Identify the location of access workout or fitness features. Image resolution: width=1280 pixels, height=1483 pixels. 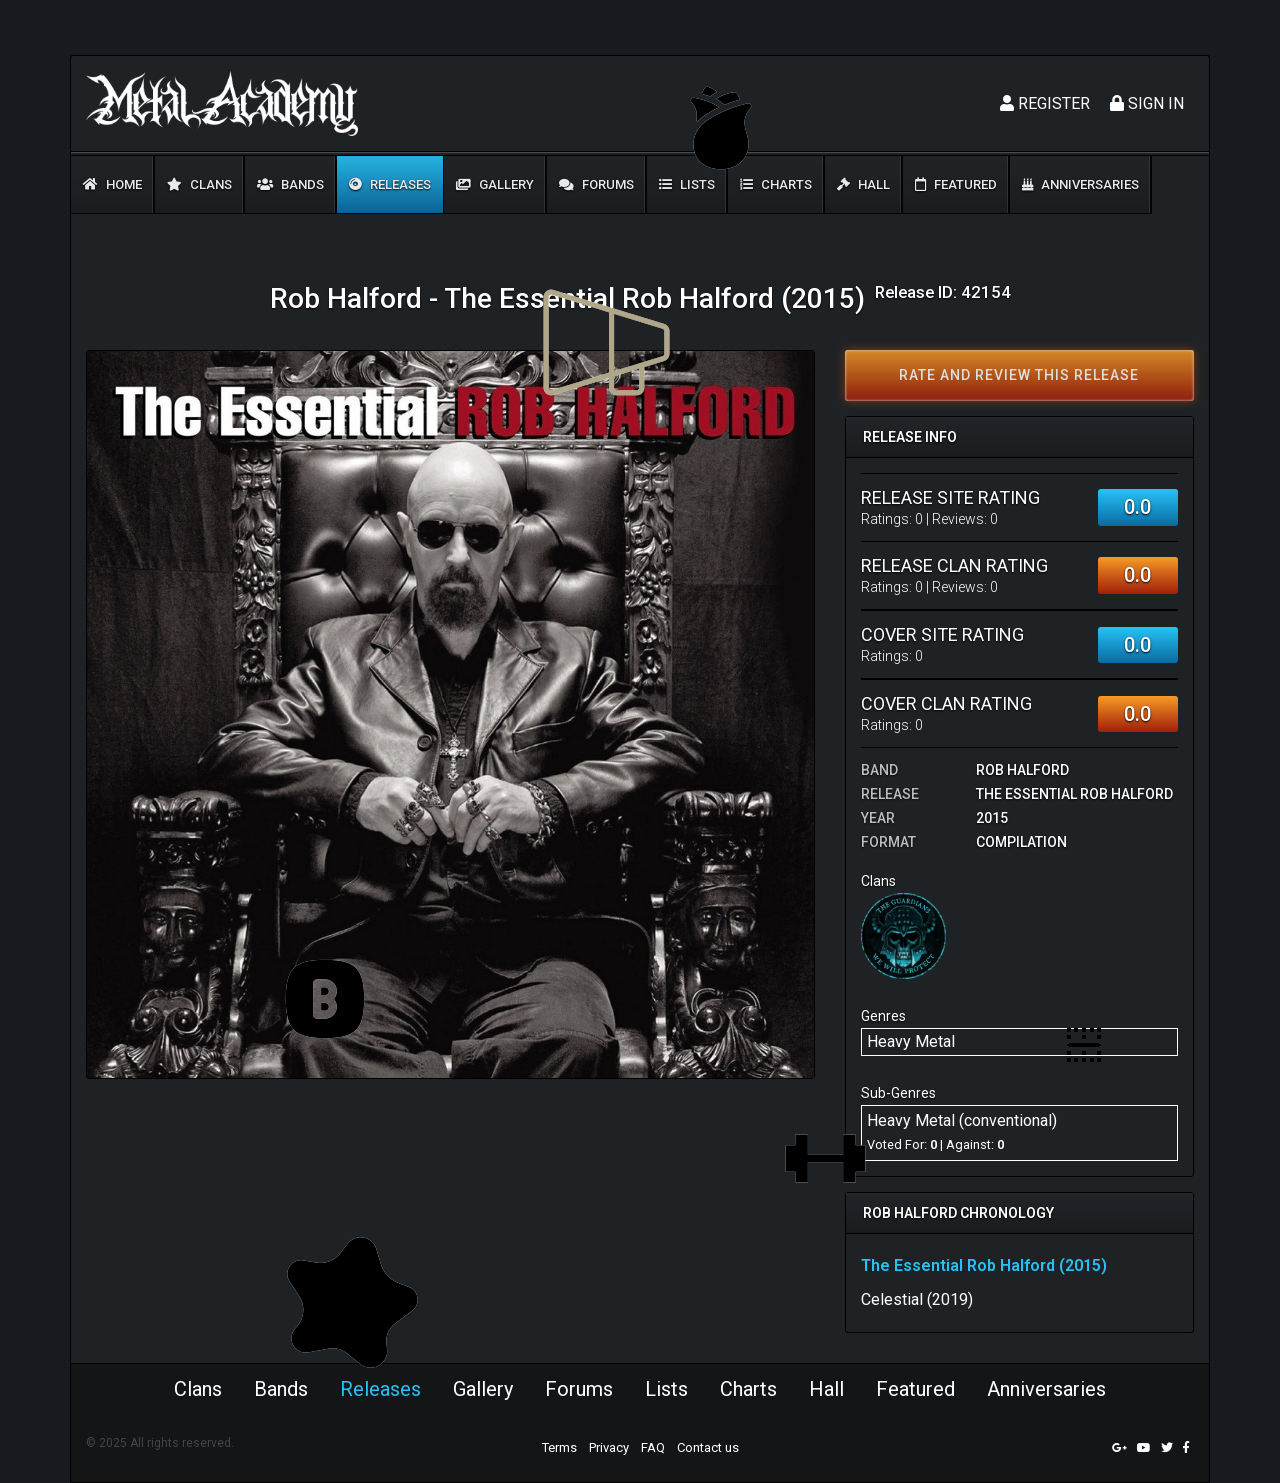
(825, 1158).